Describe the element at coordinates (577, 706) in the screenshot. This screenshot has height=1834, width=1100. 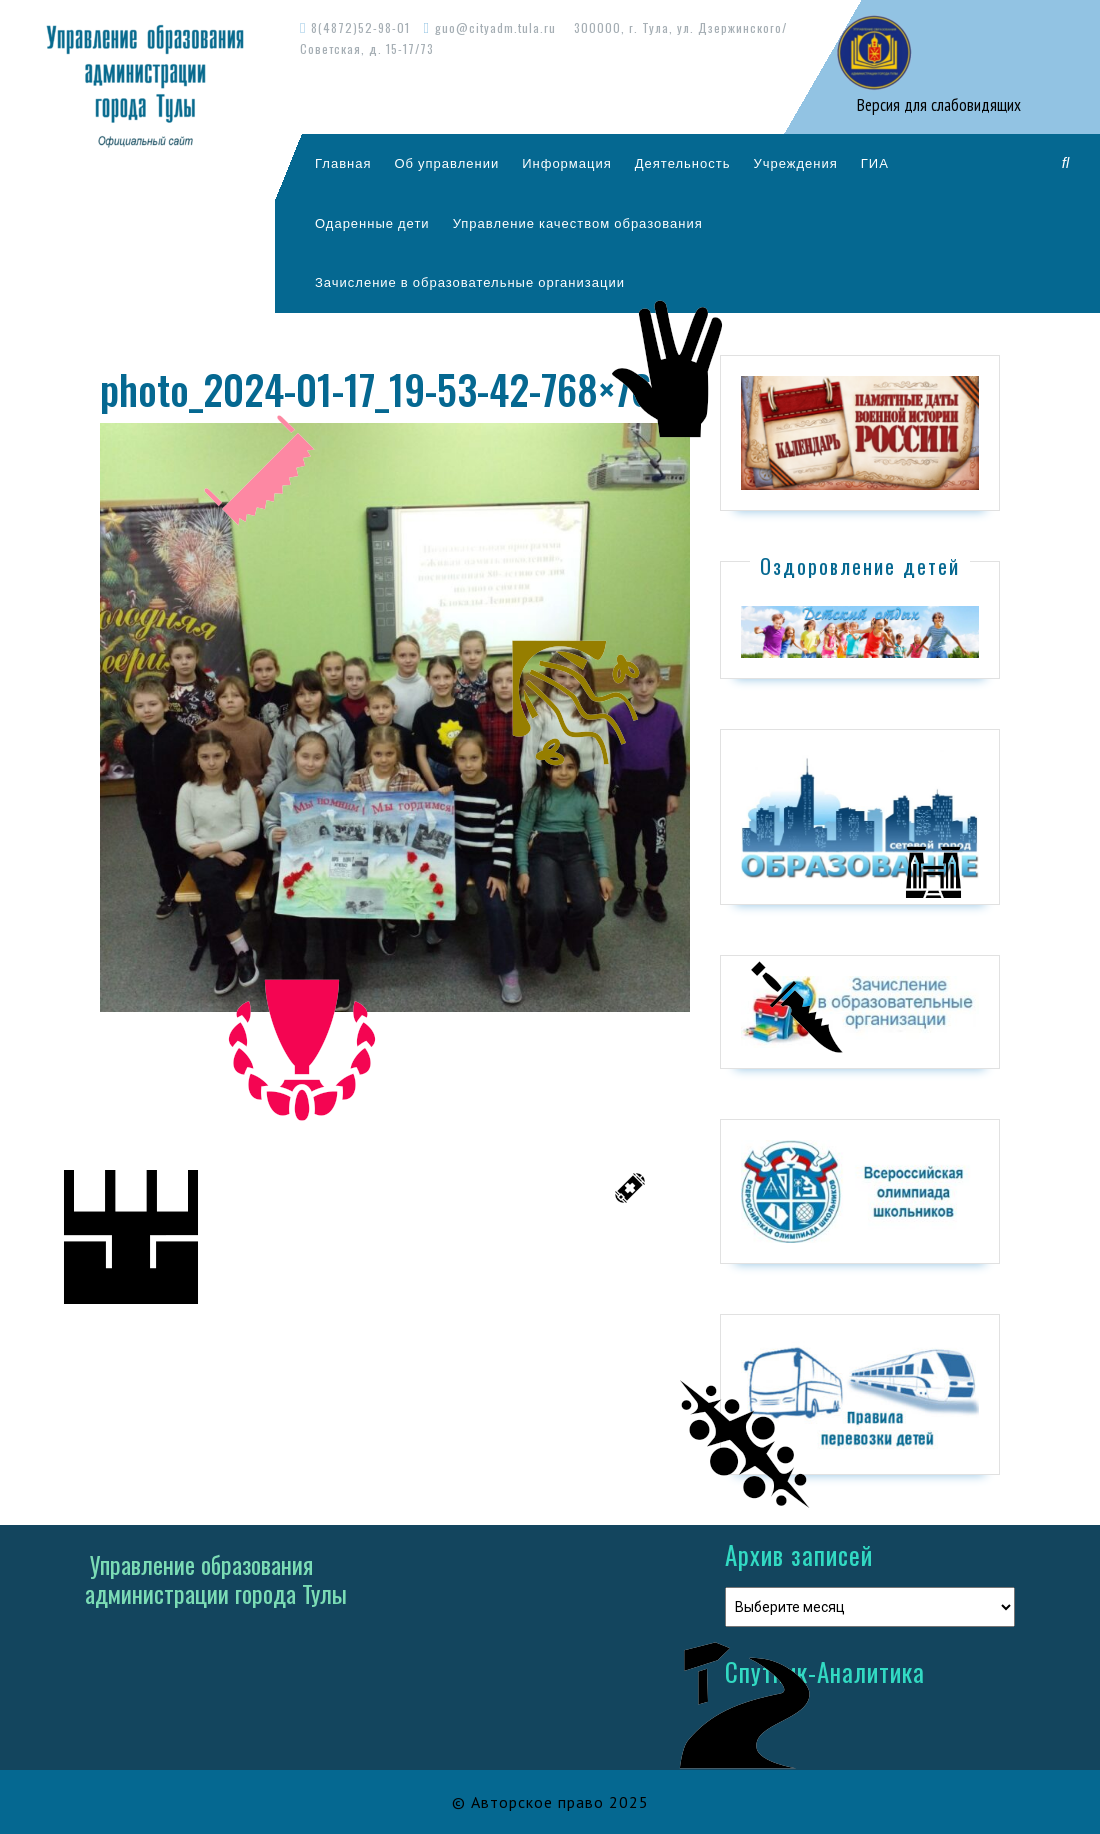
I see `indicates a character has the bad breath status effect` at that location.